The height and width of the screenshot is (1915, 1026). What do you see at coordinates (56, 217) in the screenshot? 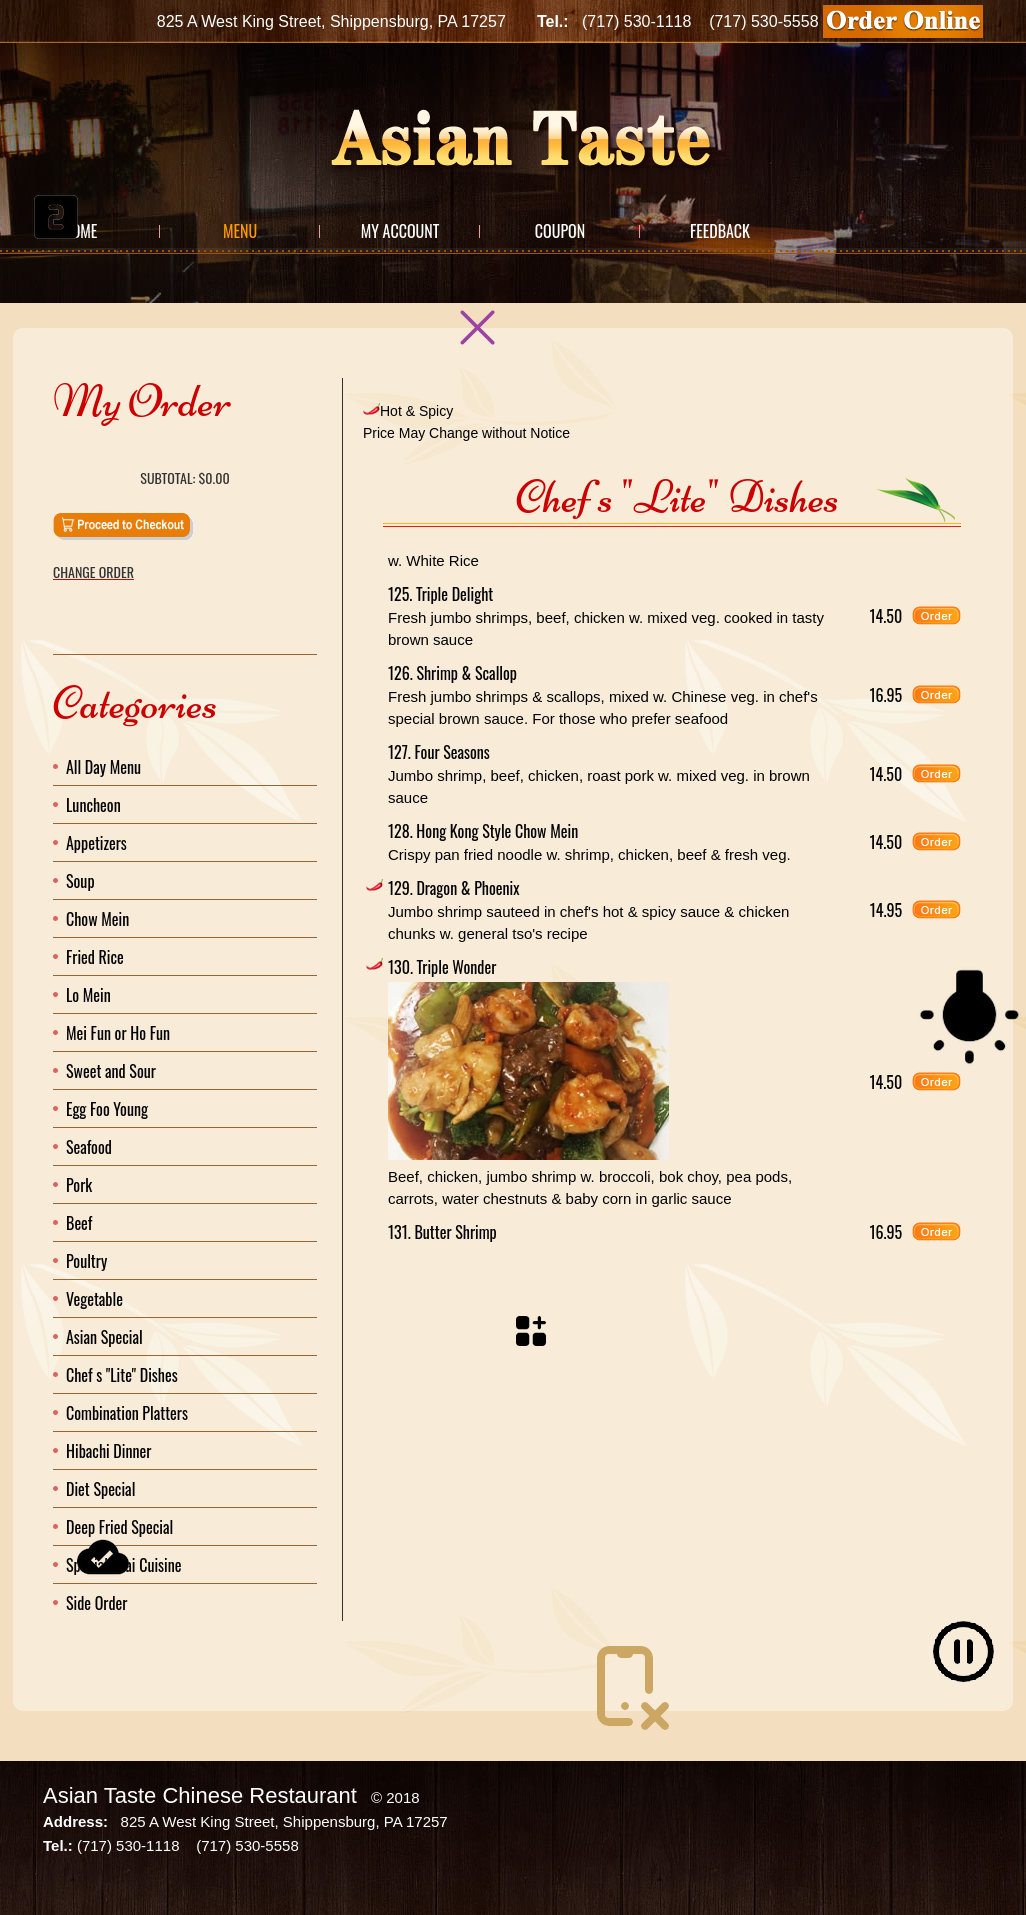
I see `select image filter or look number two` at bounding box center [56, 217].